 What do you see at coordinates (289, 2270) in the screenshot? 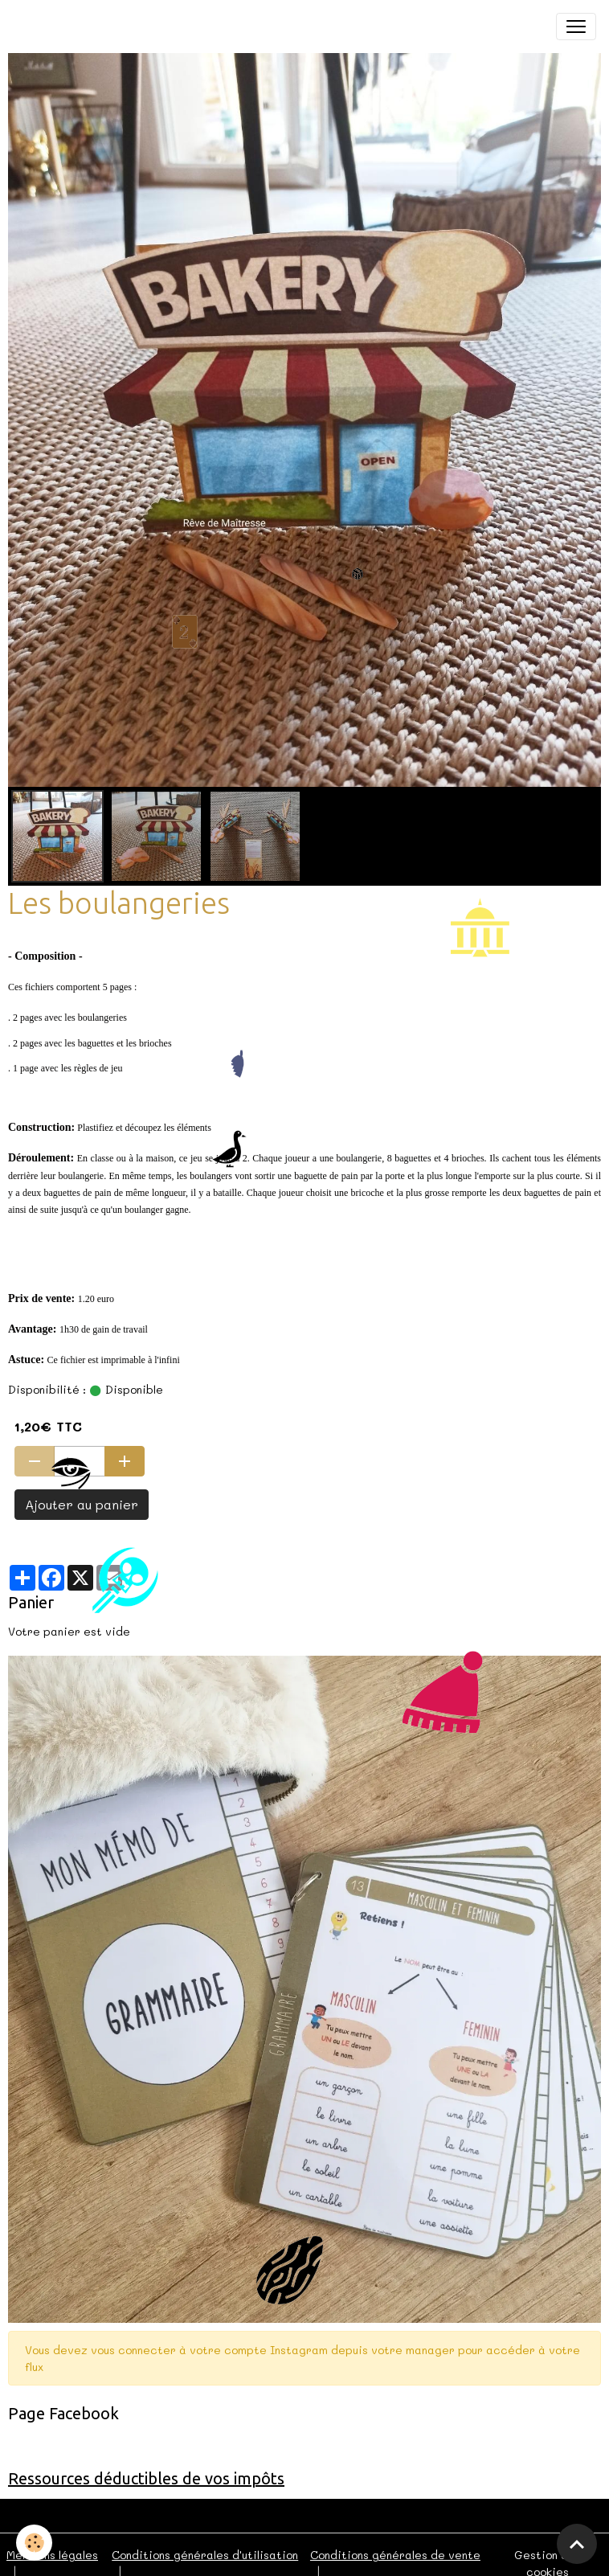
I see `indicates almond or tree nut allergen warning` at bounding box center [289, 2270].